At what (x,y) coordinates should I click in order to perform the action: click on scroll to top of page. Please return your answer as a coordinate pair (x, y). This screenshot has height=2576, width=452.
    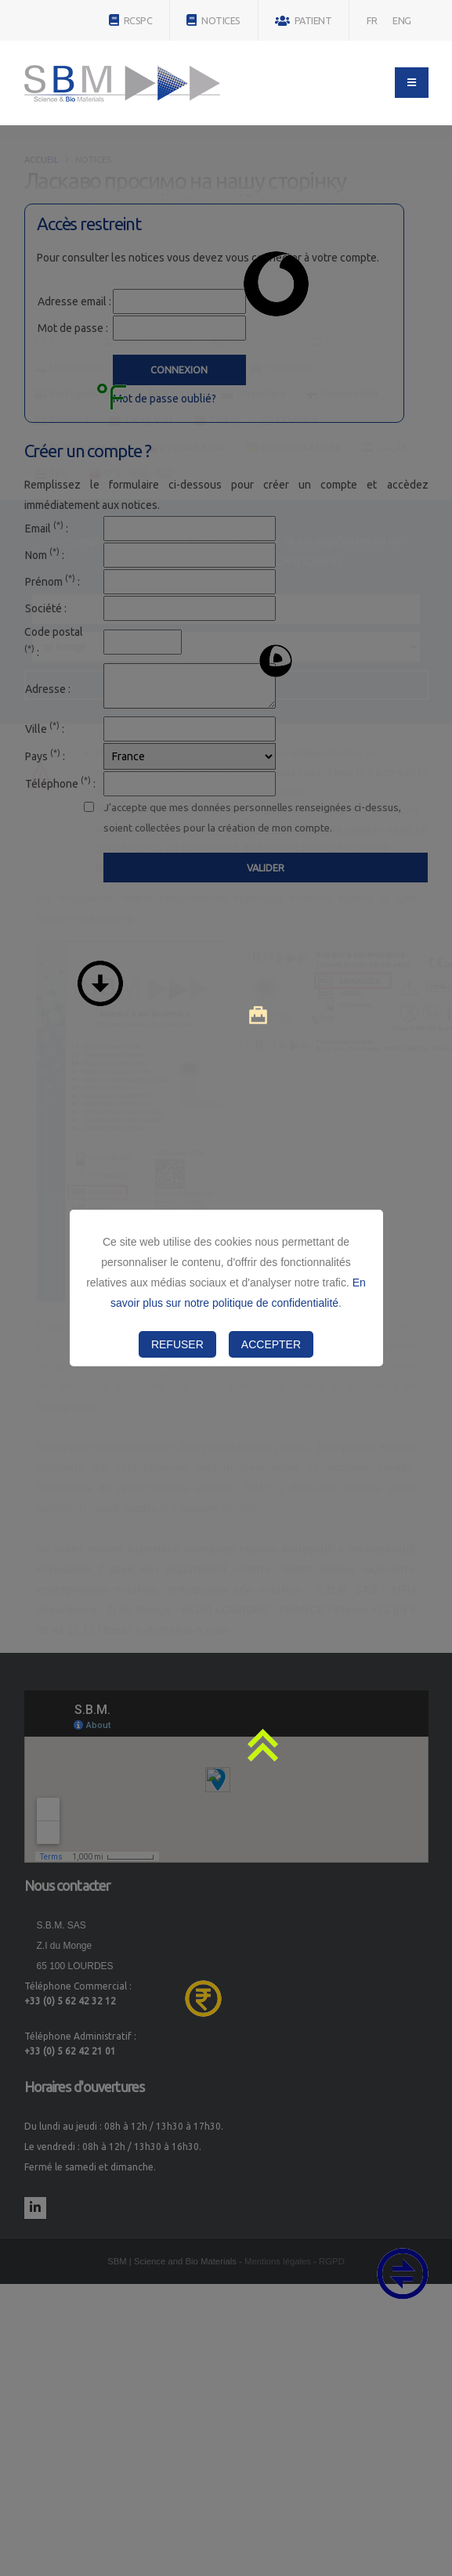
    Looking at the image, I should click on (262, 1746).